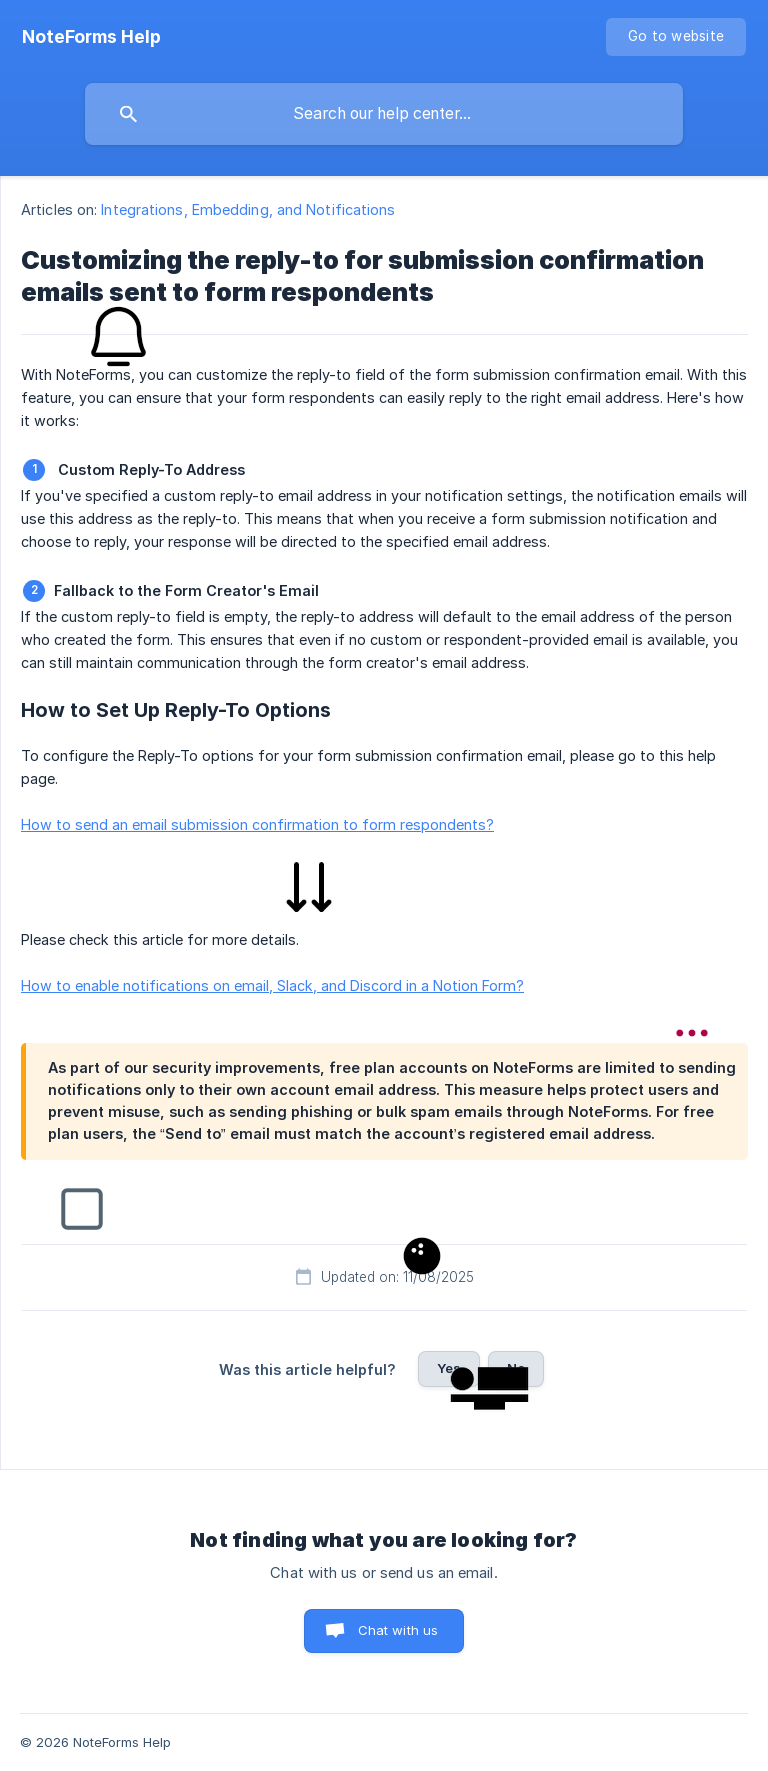  What do you see at coordinates (82, 1209) in the screenshot?
I see `unchecked checkbox or selection state` at bounding box center [82, 1209].